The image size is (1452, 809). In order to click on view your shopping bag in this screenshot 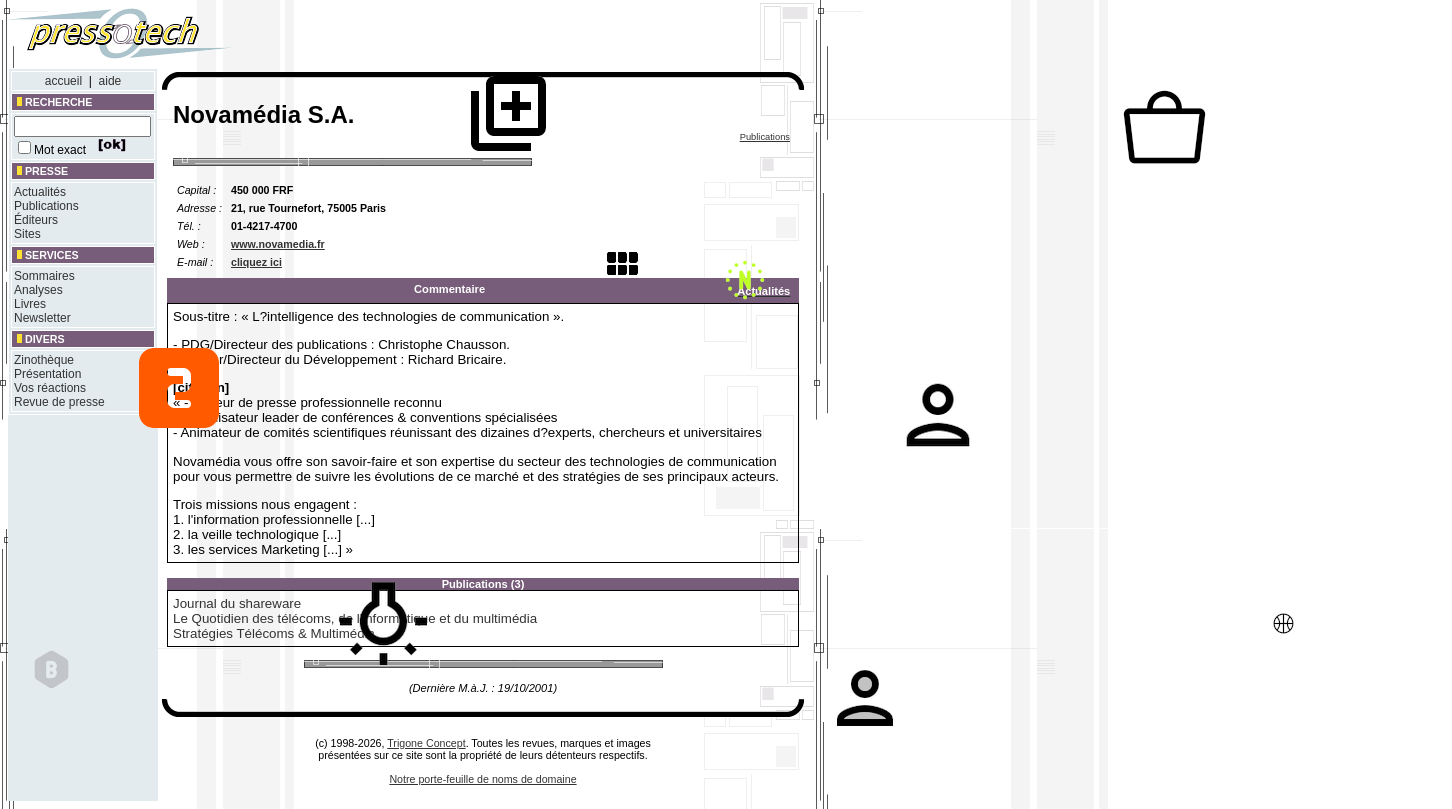, I will do `click(1164, 131)`.